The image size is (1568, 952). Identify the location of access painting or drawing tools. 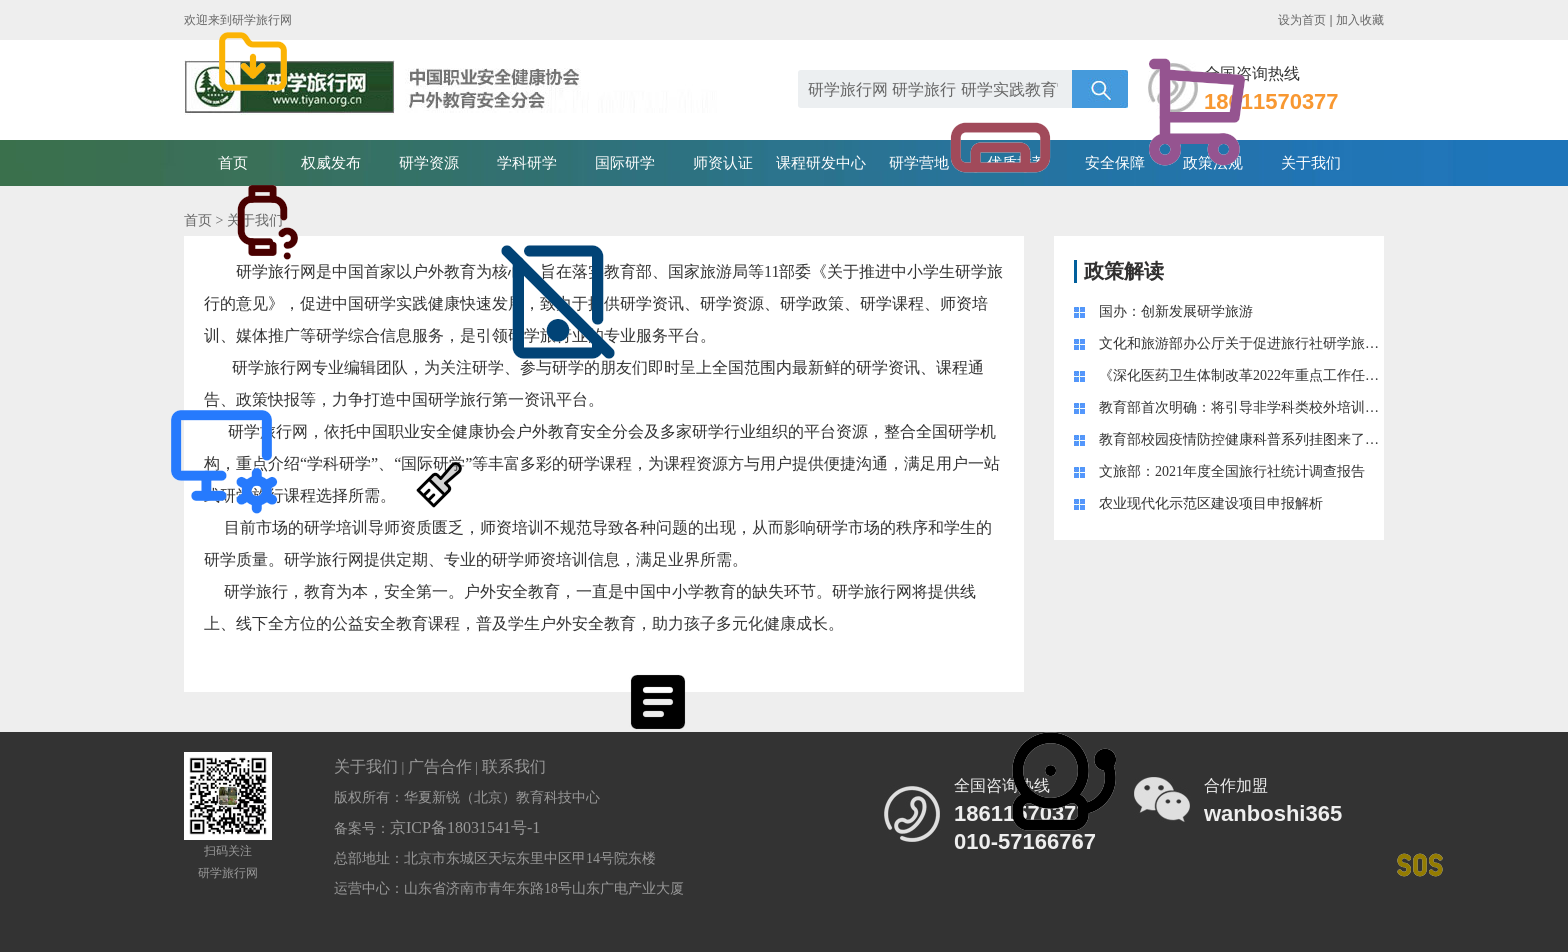
(440, 484).